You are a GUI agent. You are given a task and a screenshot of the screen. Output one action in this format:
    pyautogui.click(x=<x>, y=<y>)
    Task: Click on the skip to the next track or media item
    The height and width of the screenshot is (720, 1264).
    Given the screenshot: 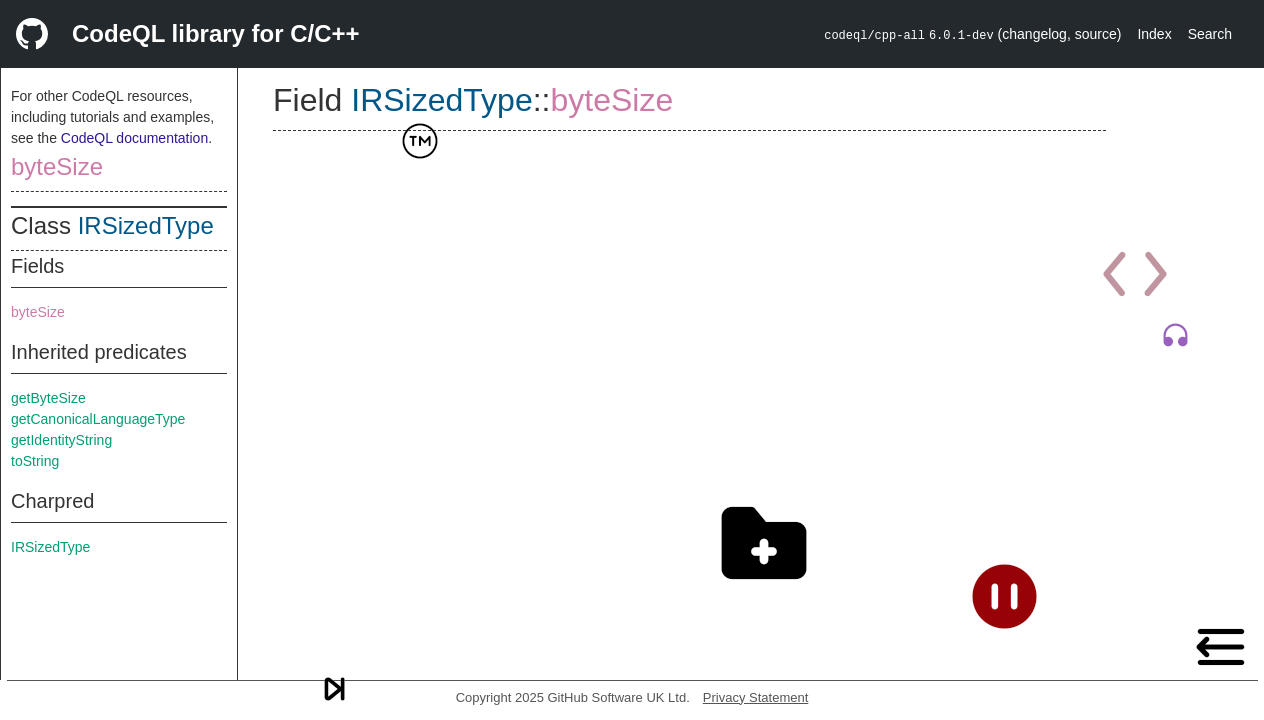 What is the action you would take?
    pyautogui.click(x=335, y=689)
    